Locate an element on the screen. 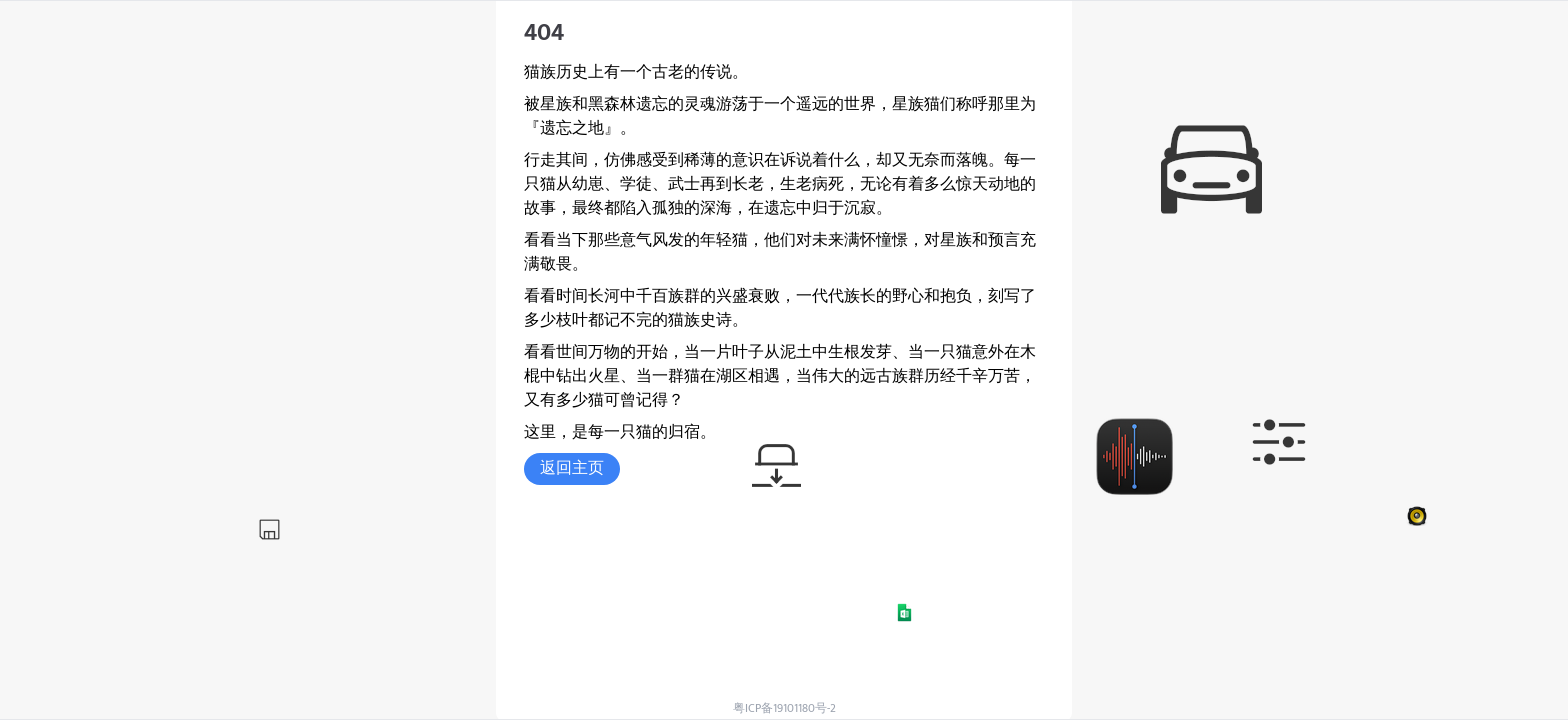 The height and width of the screenshot is (720, 1568). open voice memos app is located at coordinates (1134, 456).